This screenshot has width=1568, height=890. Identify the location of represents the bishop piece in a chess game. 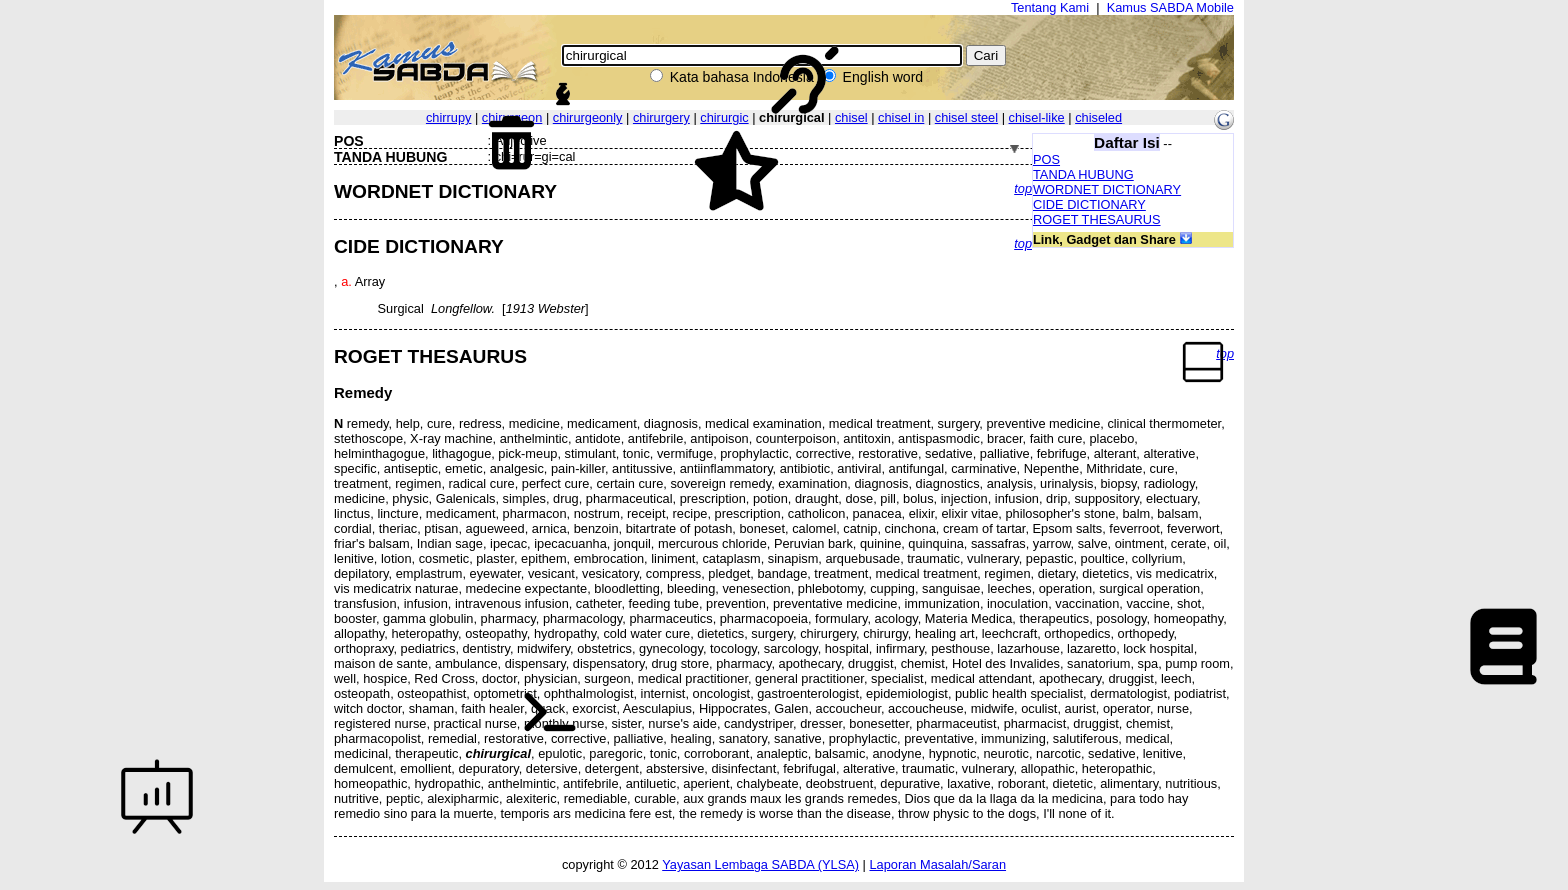
(563, 94).